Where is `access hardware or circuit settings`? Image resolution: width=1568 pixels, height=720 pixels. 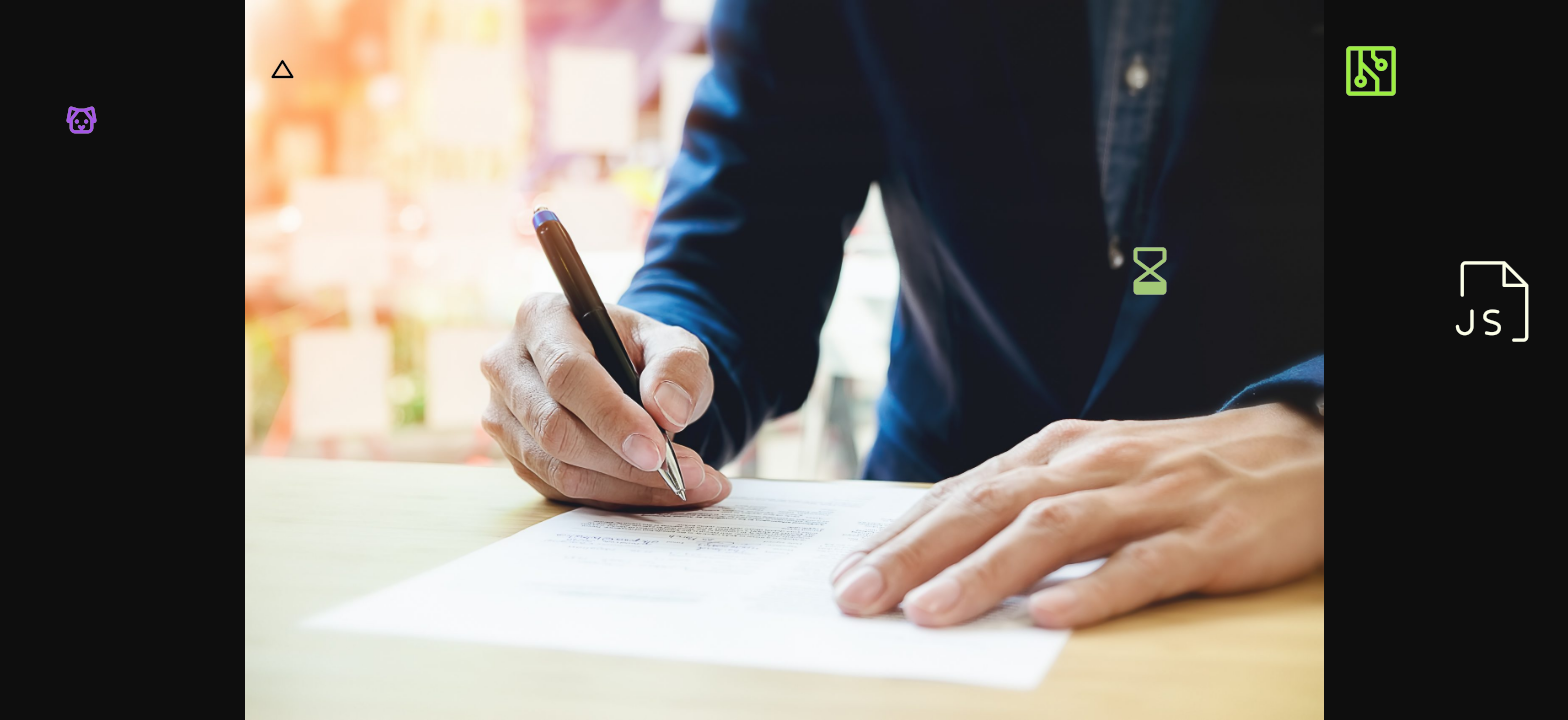
access hardware or circuit settings is located at coordinates (1371, 71).